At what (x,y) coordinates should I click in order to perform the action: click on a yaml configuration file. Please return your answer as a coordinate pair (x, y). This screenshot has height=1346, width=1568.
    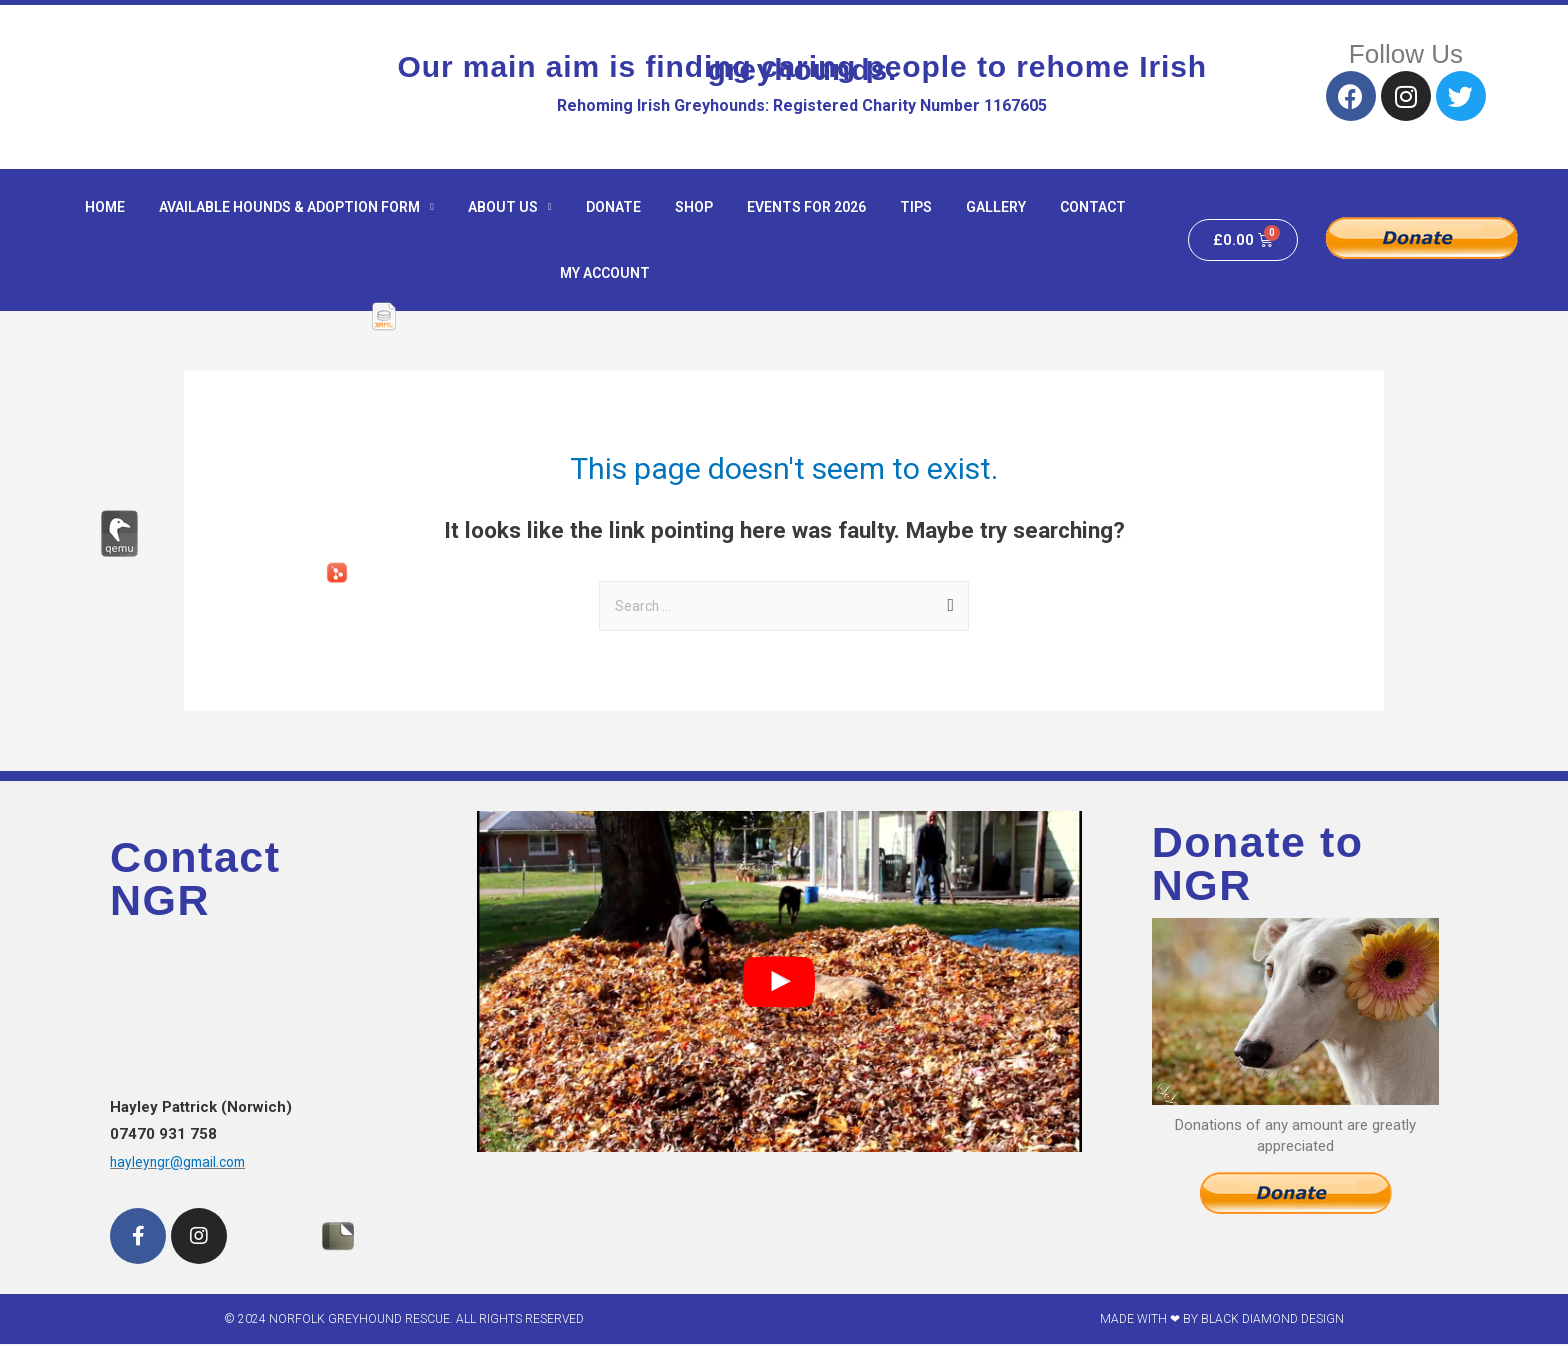
    Looking at the image, I should click on (384, 316).